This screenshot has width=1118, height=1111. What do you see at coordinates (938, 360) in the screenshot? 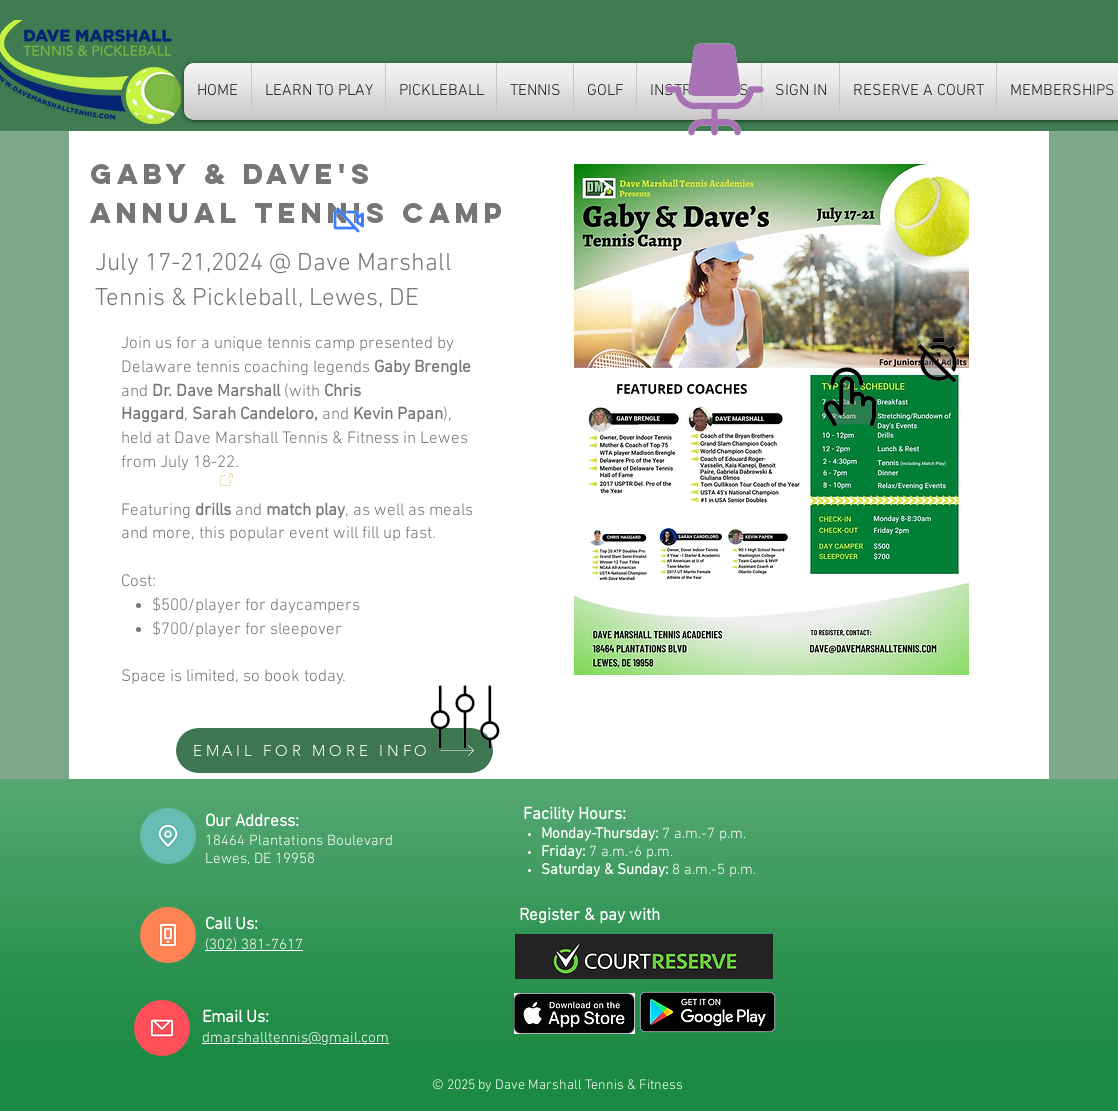
I see `timer is disabled or inactive` at bounding box center [938, 360].